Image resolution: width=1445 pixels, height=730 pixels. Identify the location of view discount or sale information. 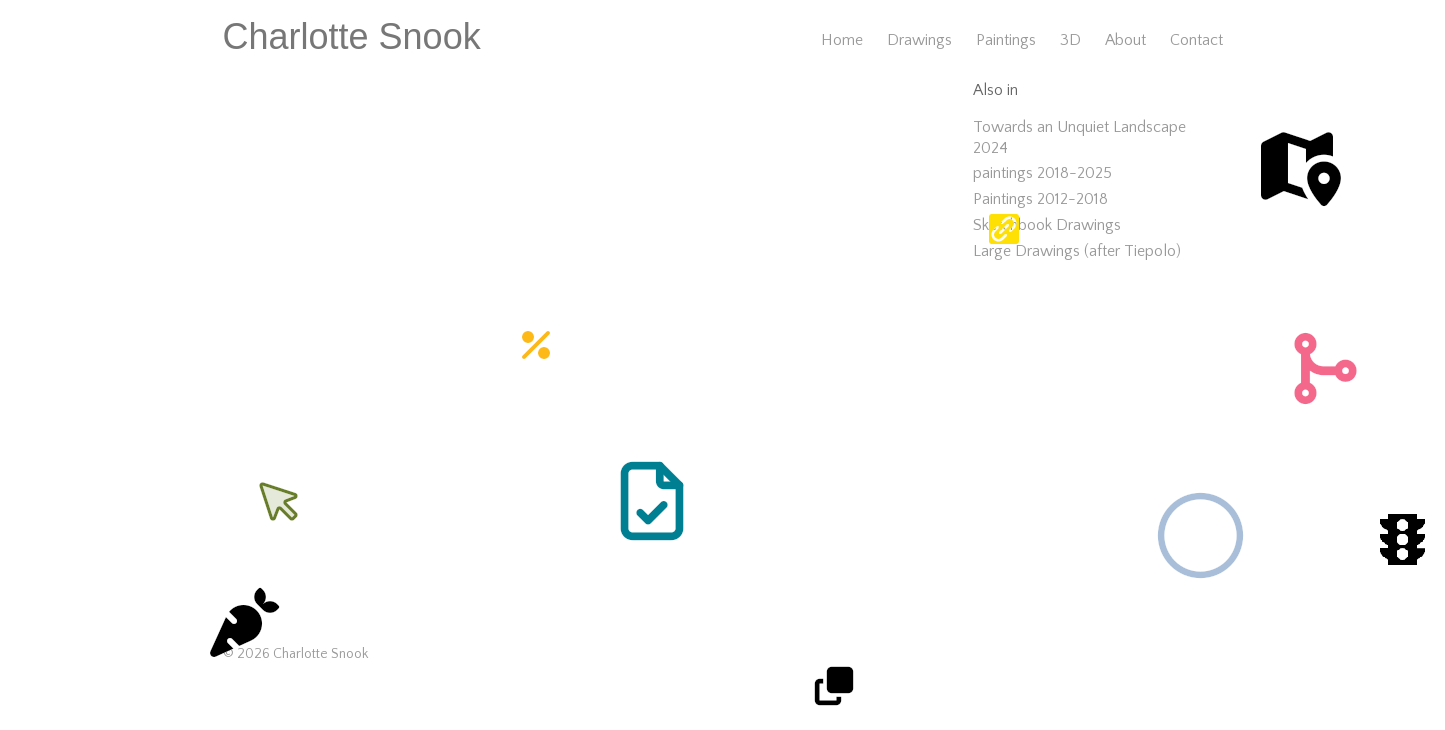
(536, 345).